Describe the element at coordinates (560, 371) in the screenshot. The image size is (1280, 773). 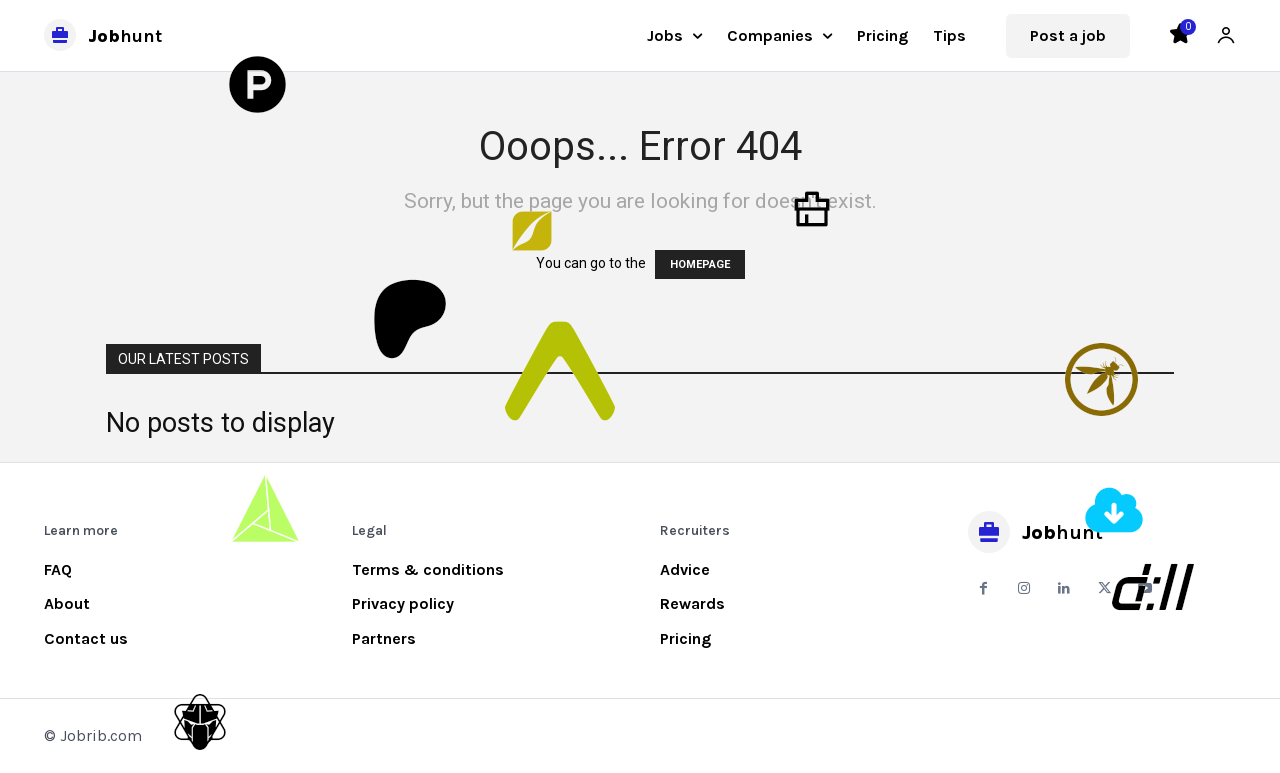
I see `expo development platform logo` at that location.